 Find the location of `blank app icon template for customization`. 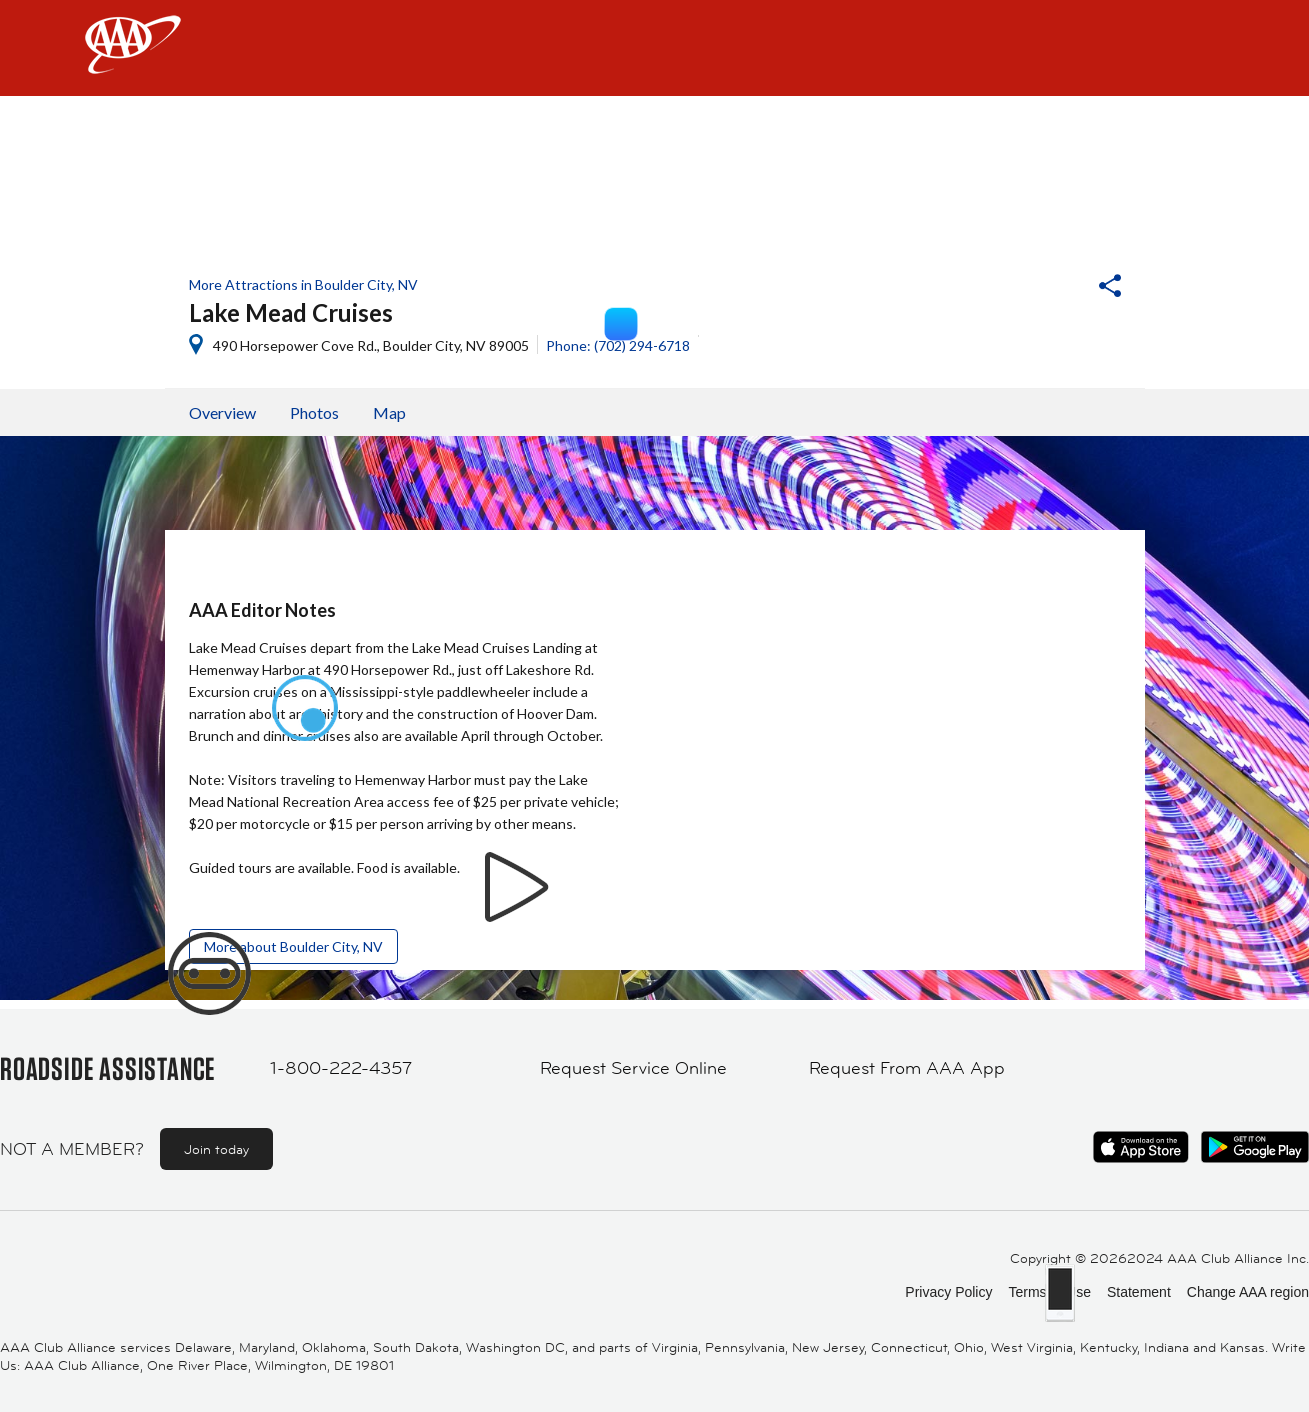

blank app icon template for customization is located at coordinates (621, 324).